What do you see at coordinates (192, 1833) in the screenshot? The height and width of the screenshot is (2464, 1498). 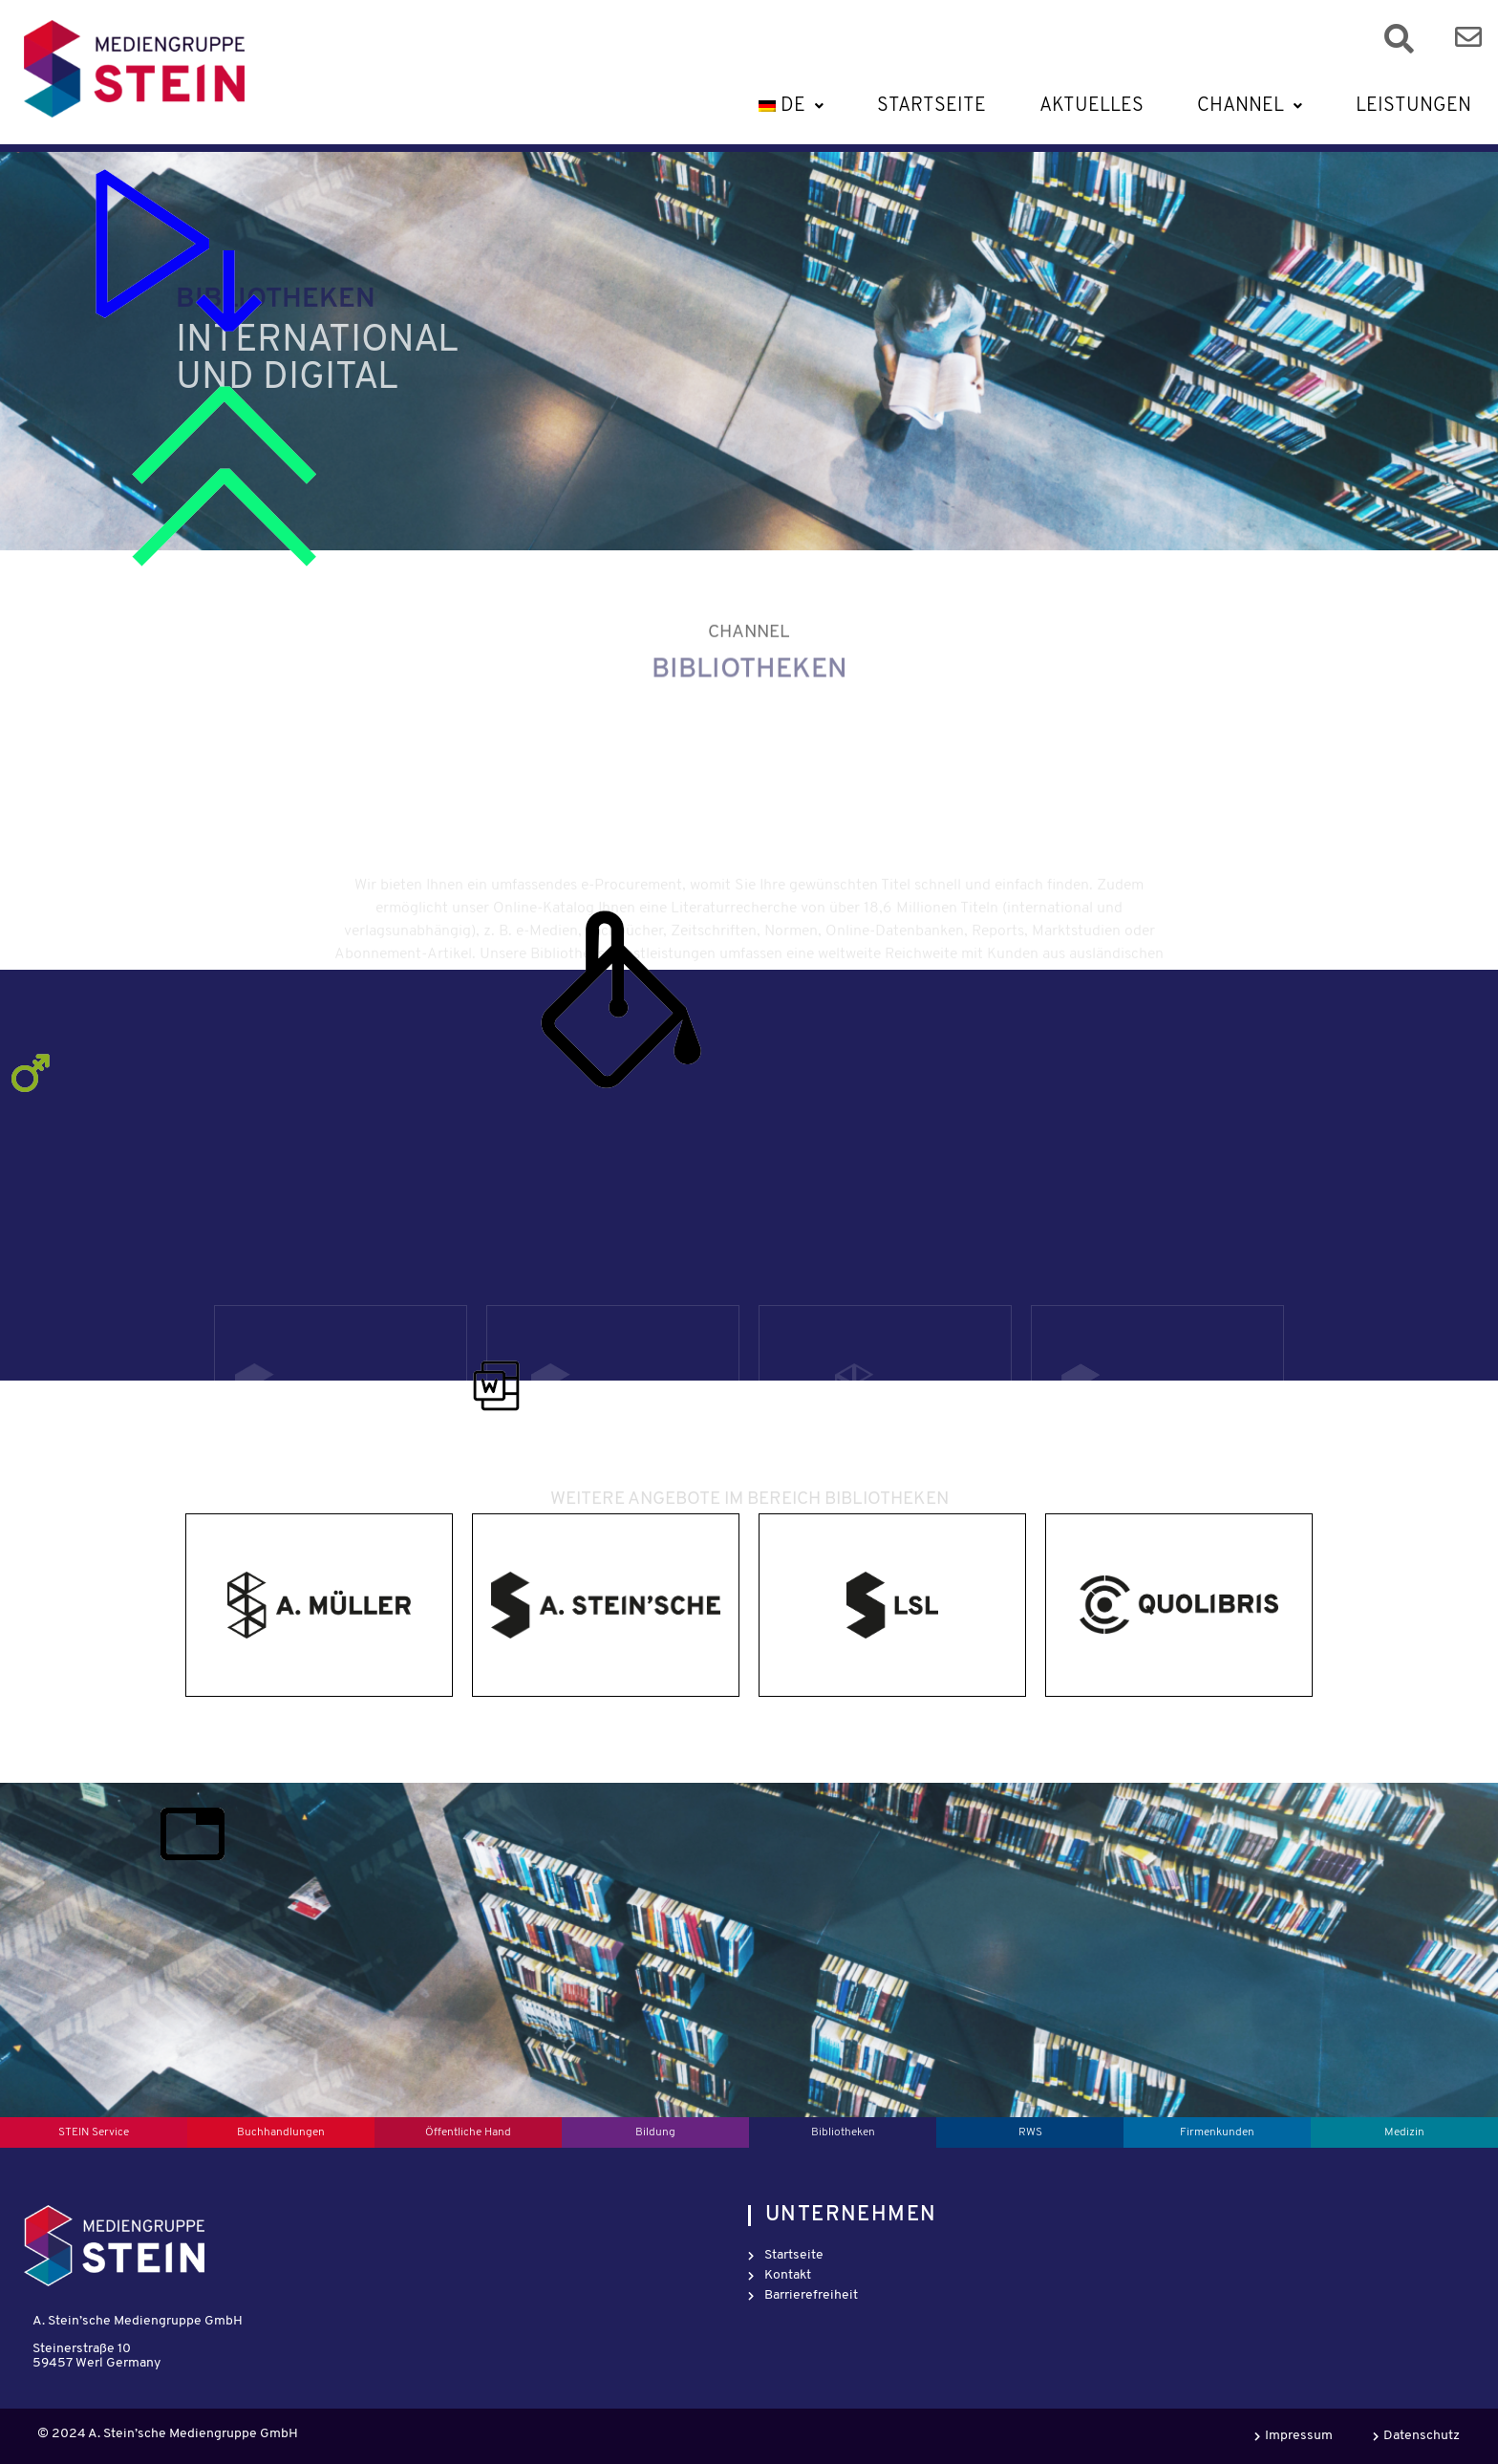 I see `open a new browser tab` at bounding box center [192, 1833].